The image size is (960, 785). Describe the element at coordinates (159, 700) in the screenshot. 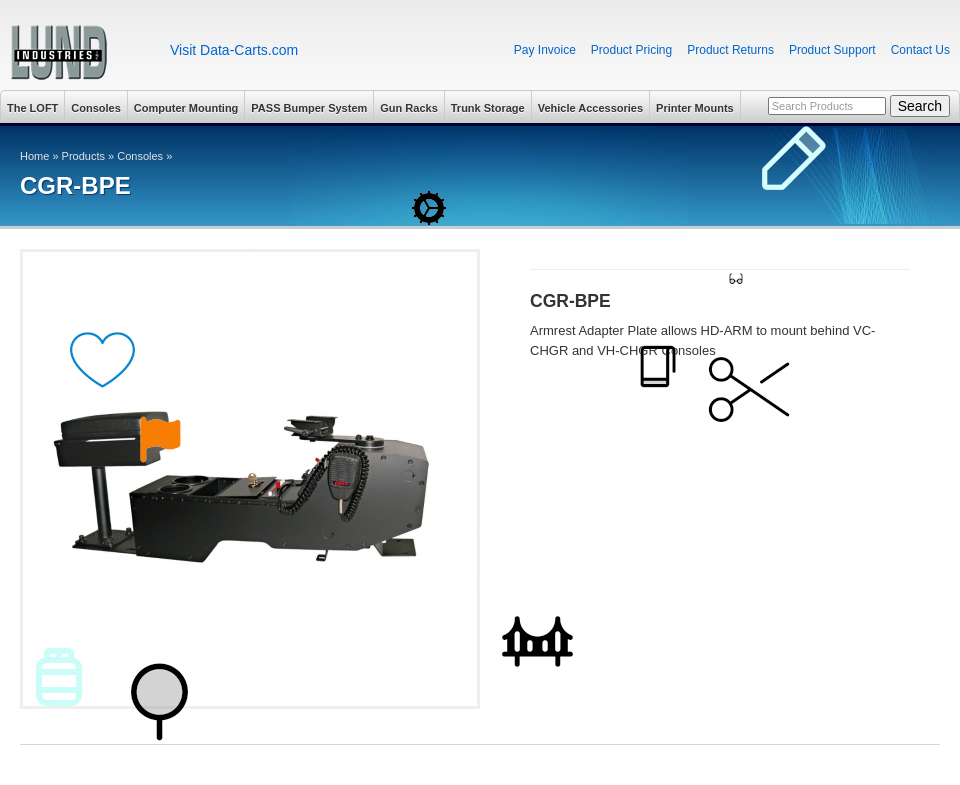

I see `select neuter or non-binary gender option` at that location.